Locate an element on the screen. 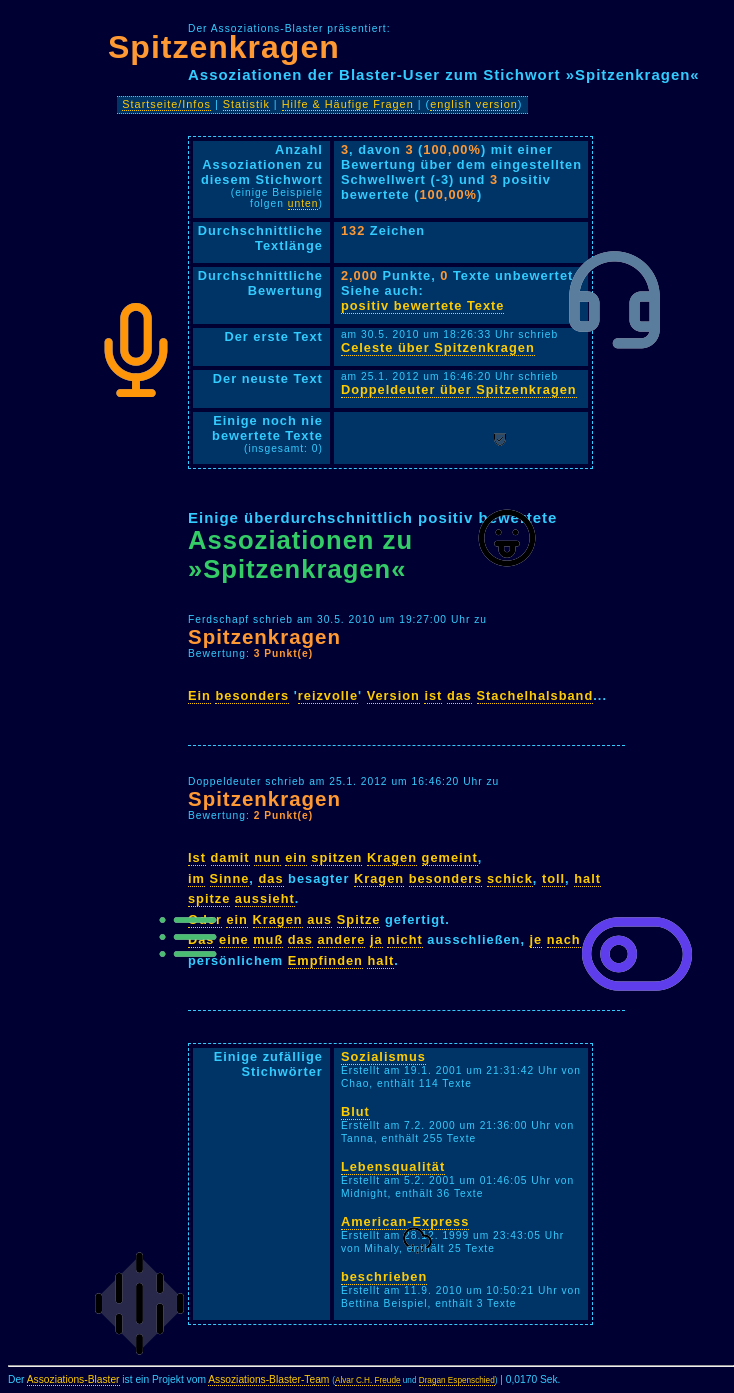  indicates verified or secure status is located at coordinates (500, 439).